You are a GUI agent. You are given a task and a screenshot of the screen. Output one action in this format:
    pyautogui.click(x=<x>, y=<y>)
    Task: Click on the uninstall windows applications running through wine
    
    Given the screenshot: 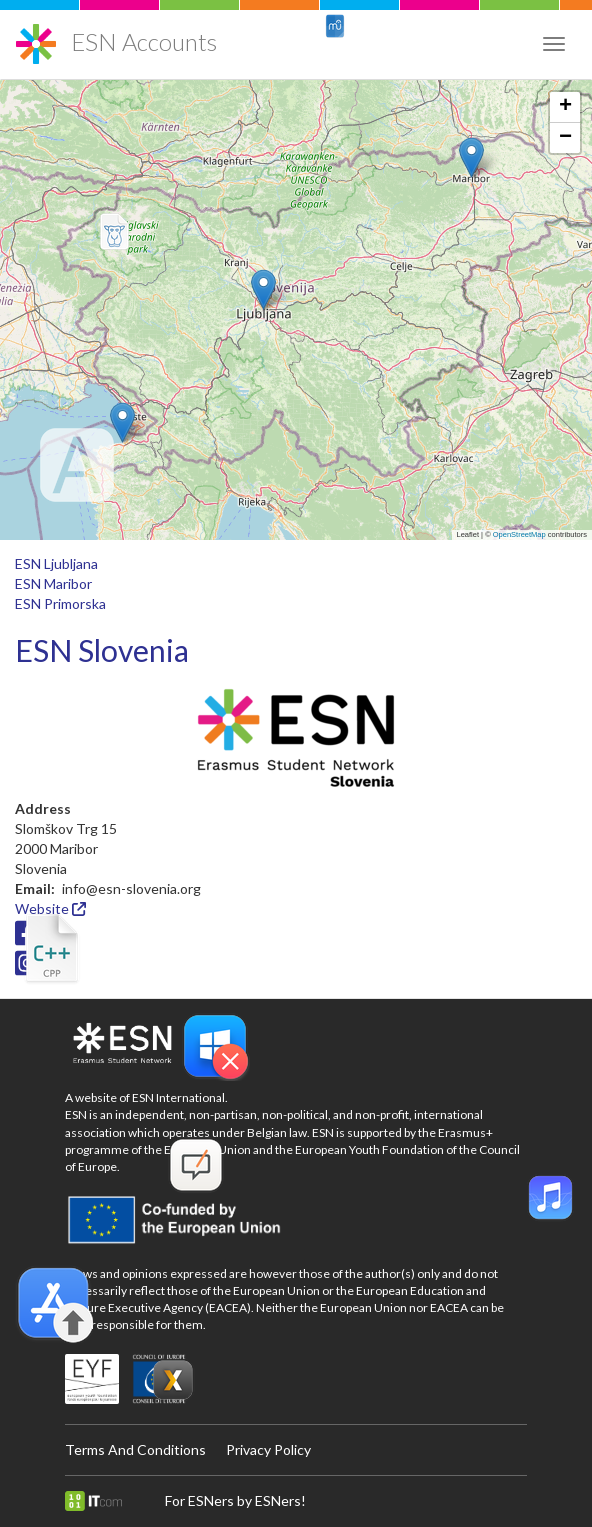 What is the action you would take?
    pyautogui.click(x=215, y=1046)
    